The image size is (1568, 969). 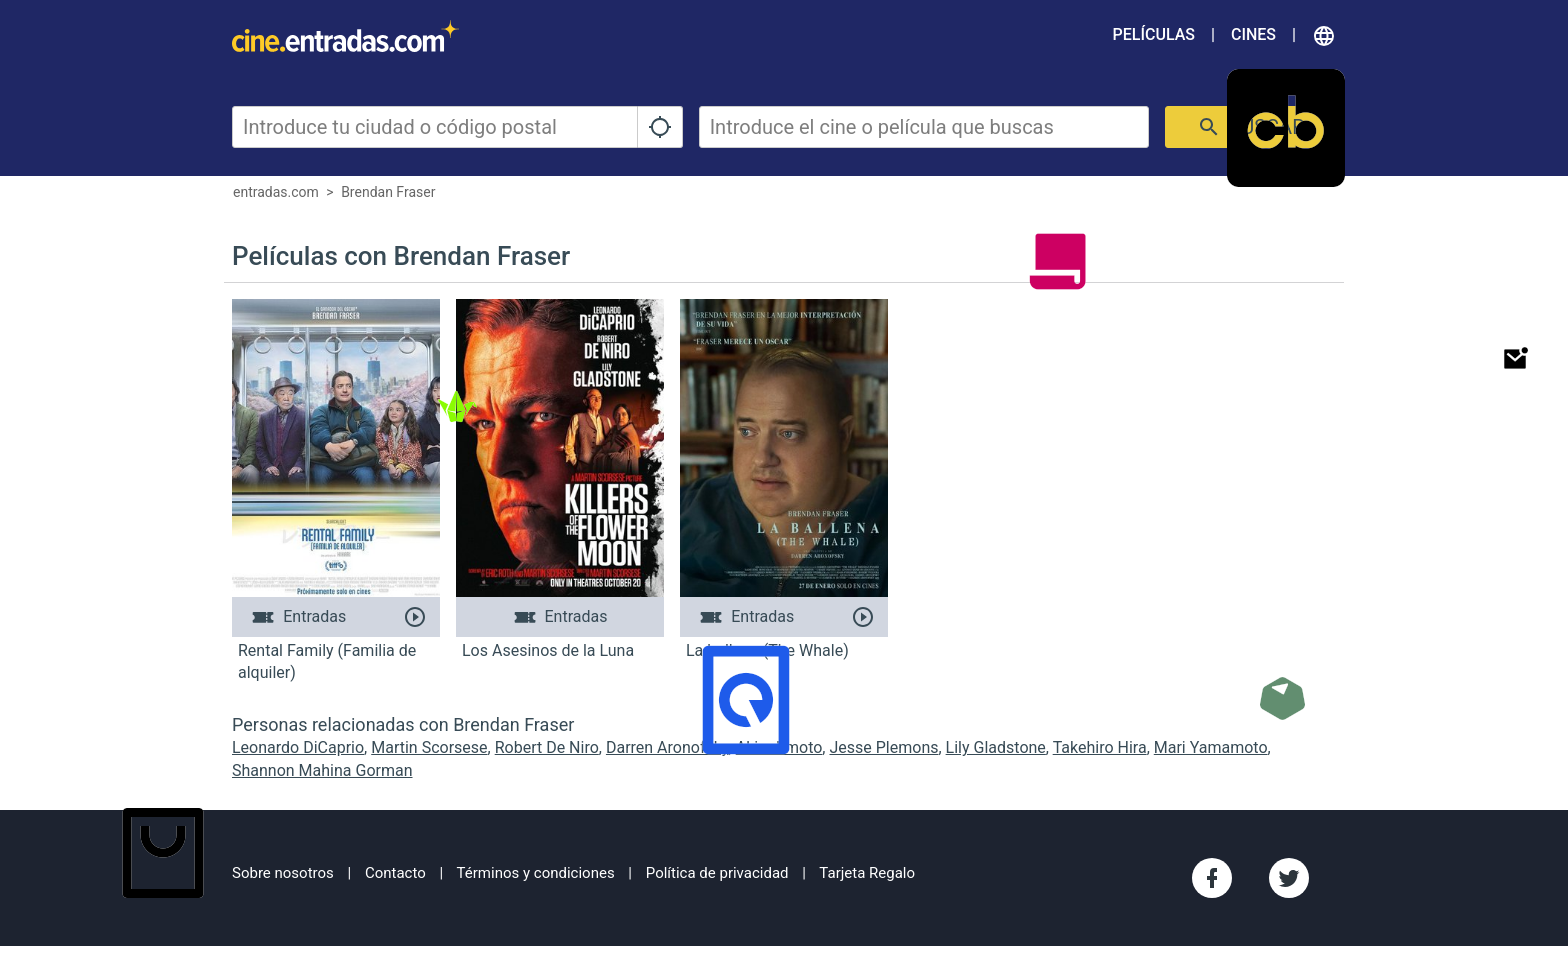 What do you see at coordinates (1515, 359) in the screenshot?
I see `indicates unread mail or messages` at bounding box center [1515, 359].